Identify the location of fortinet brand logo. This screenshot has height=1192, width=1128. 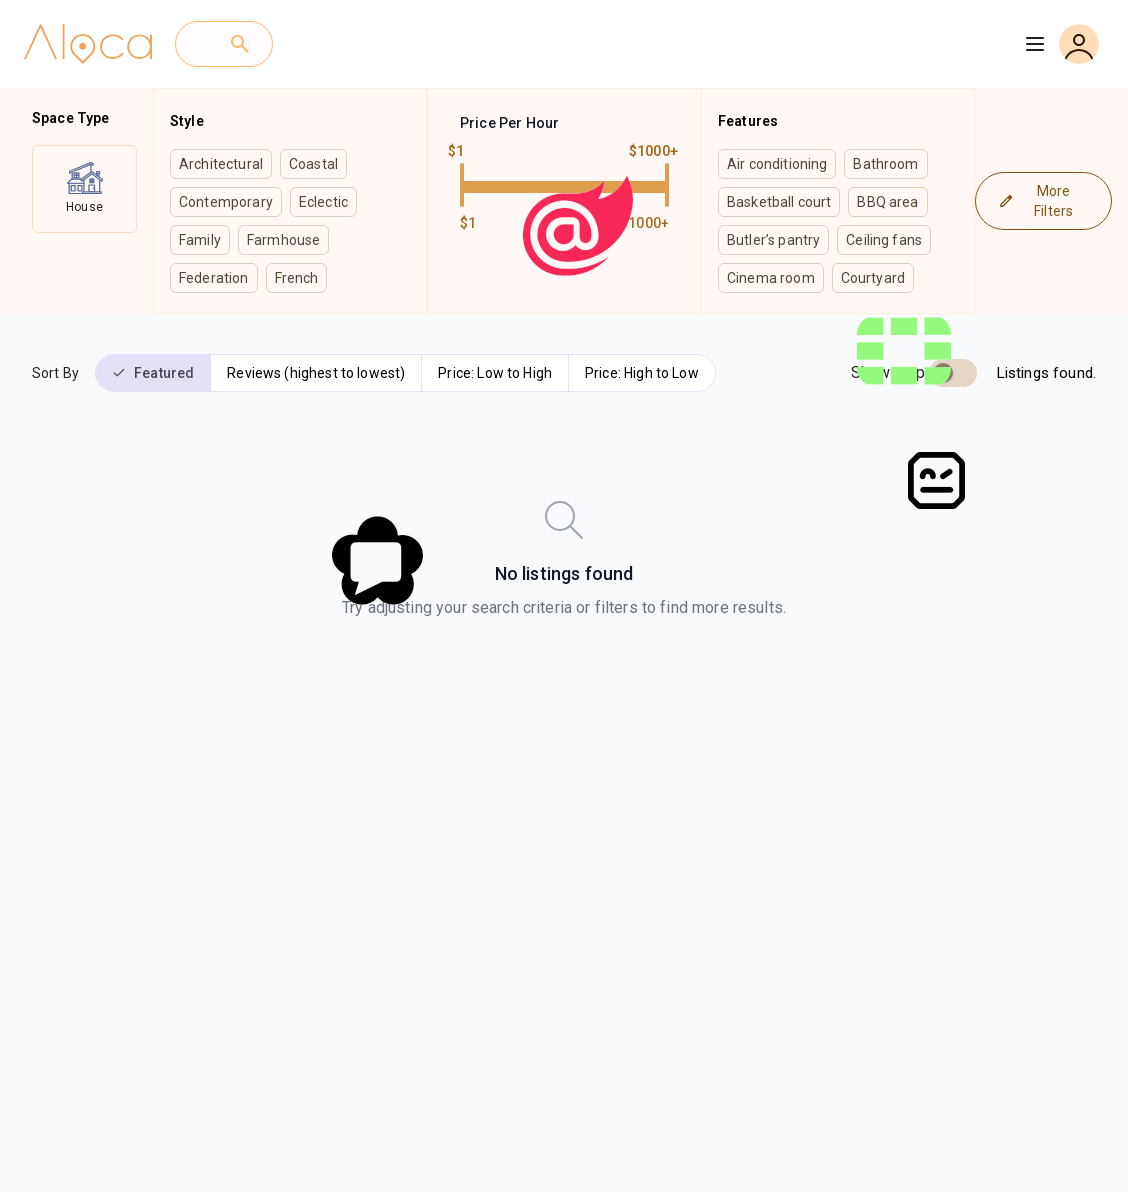
(904, 351).